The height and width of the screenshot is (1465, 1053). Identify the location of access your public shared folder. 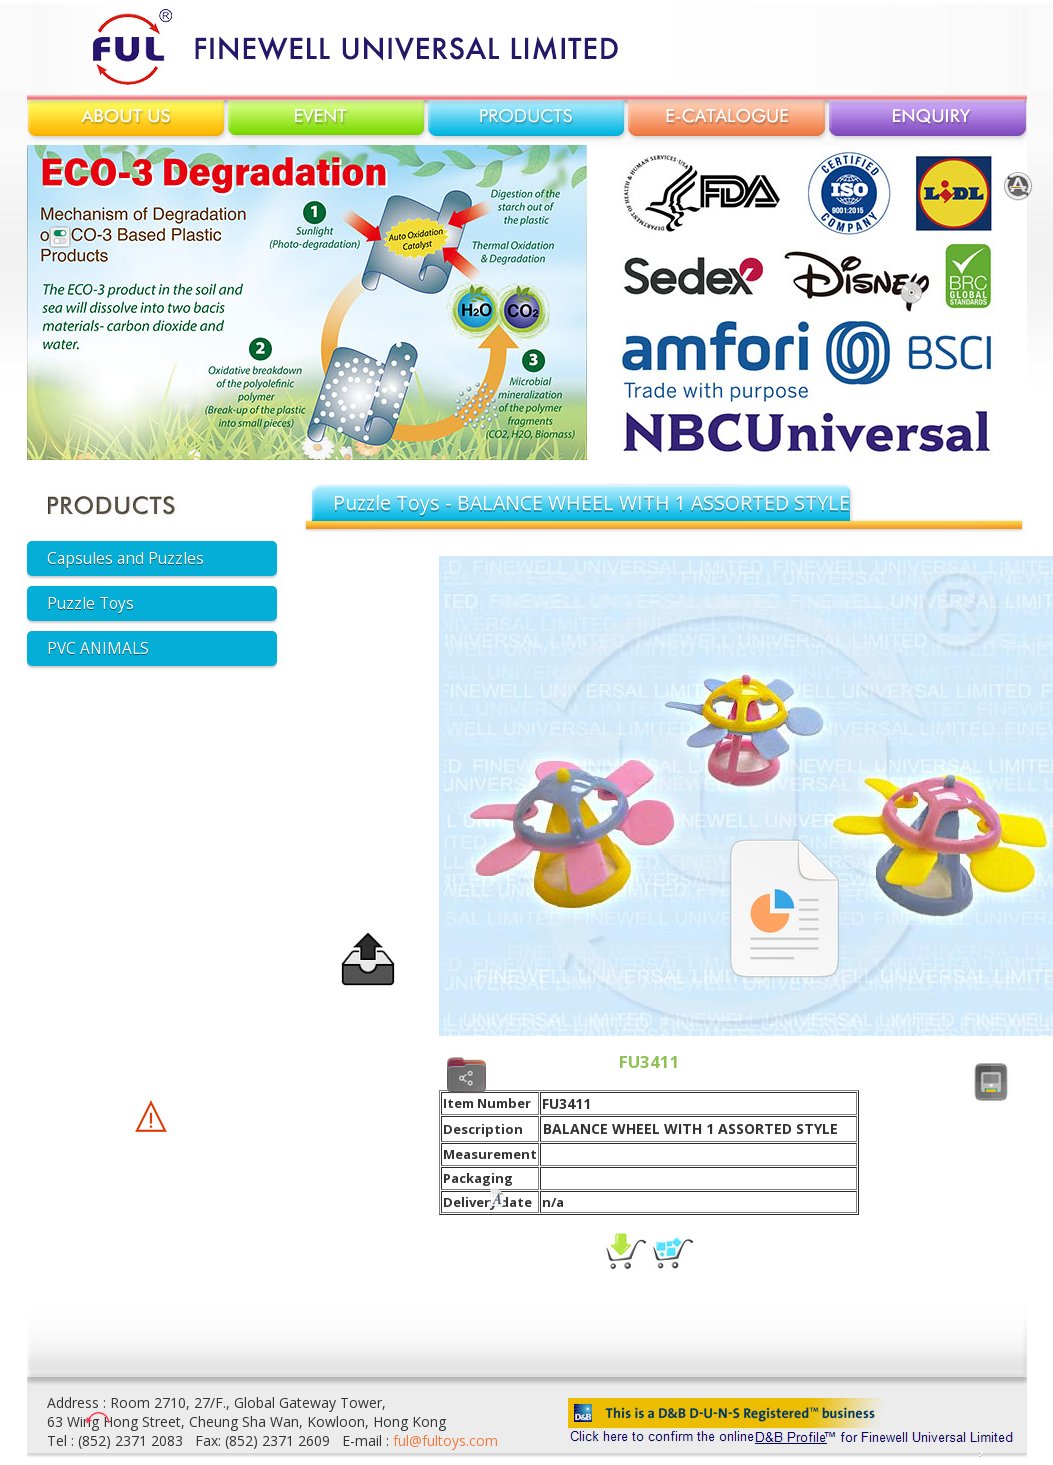
(466, 1074).